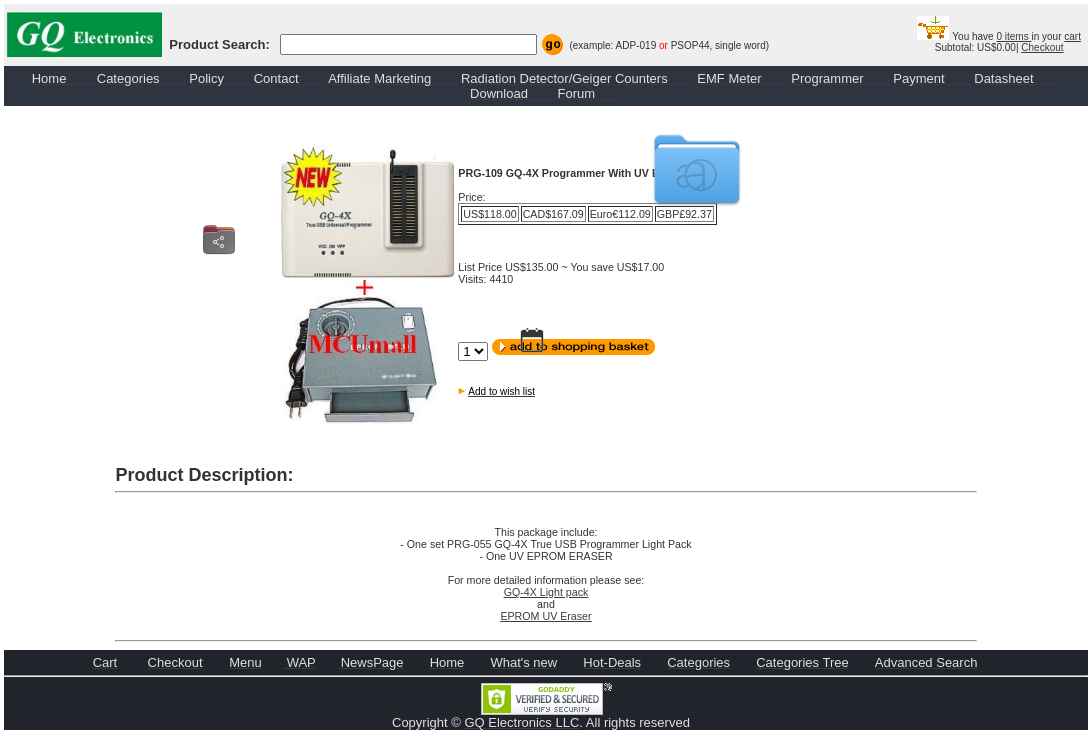 This screenshot has height=734, width=1092. I want to click on access your public shared folder, so click(219, 239).